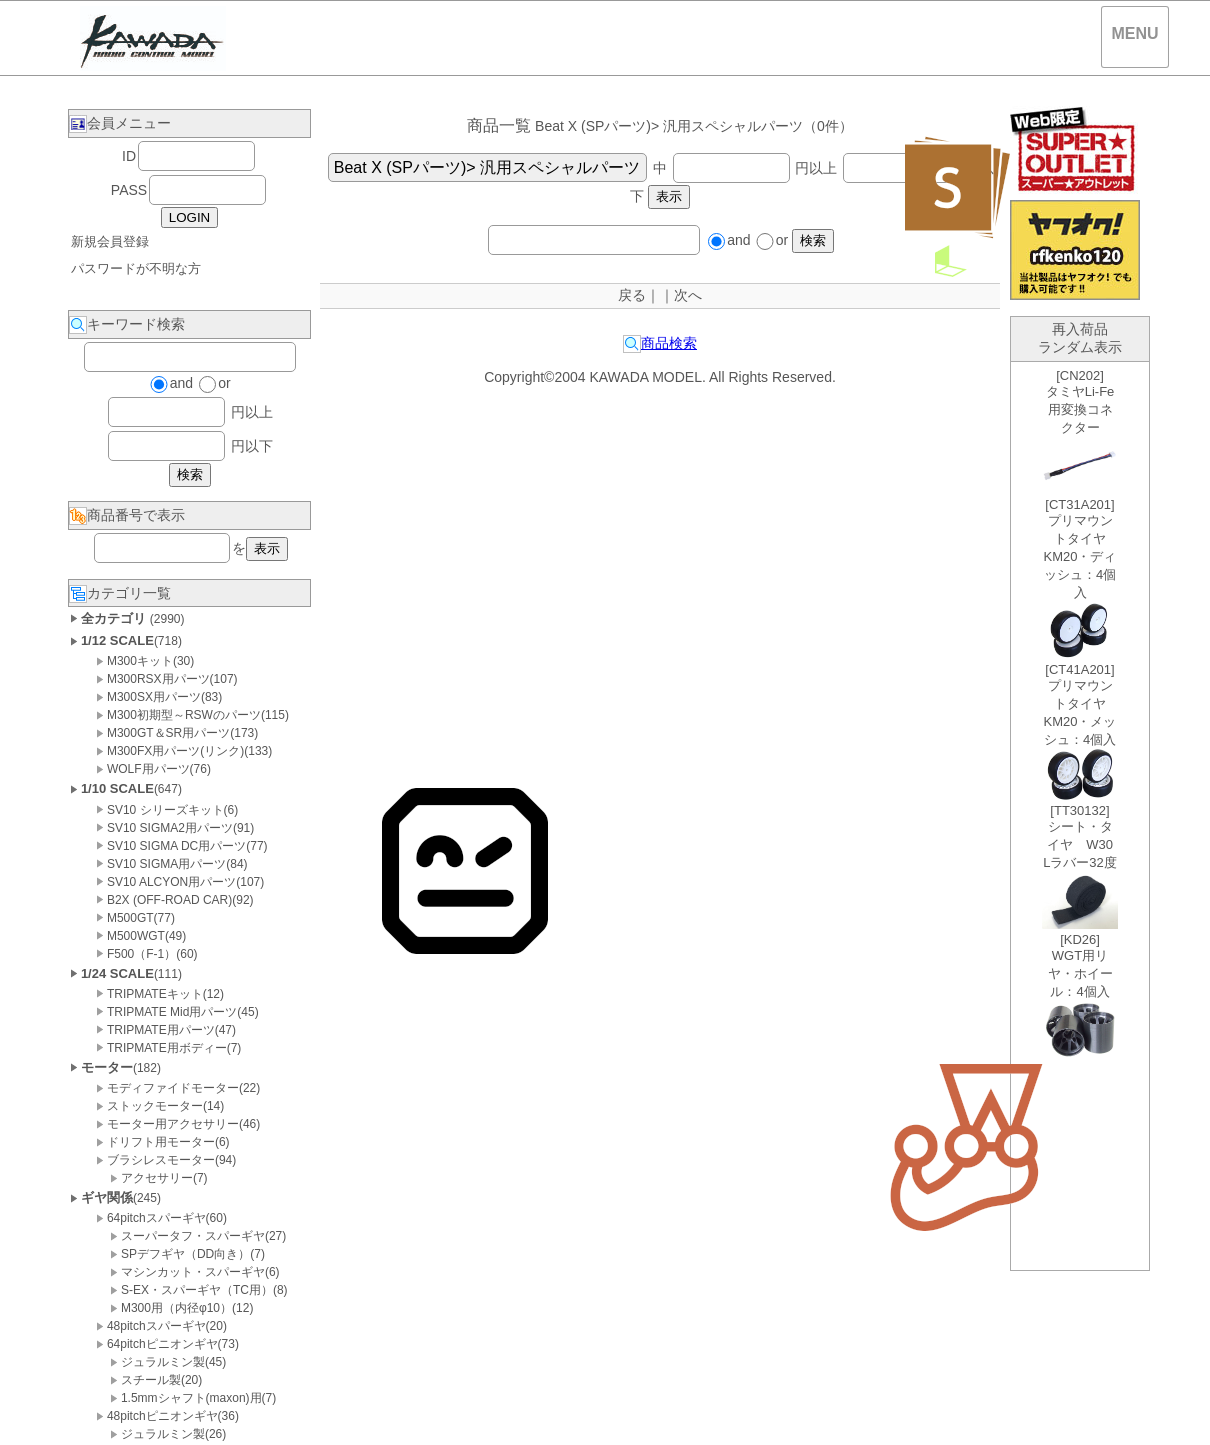 The height and width of the screenshot is (1445, 1210). I want to click on visit nexon's website or services, so click(951, 261).